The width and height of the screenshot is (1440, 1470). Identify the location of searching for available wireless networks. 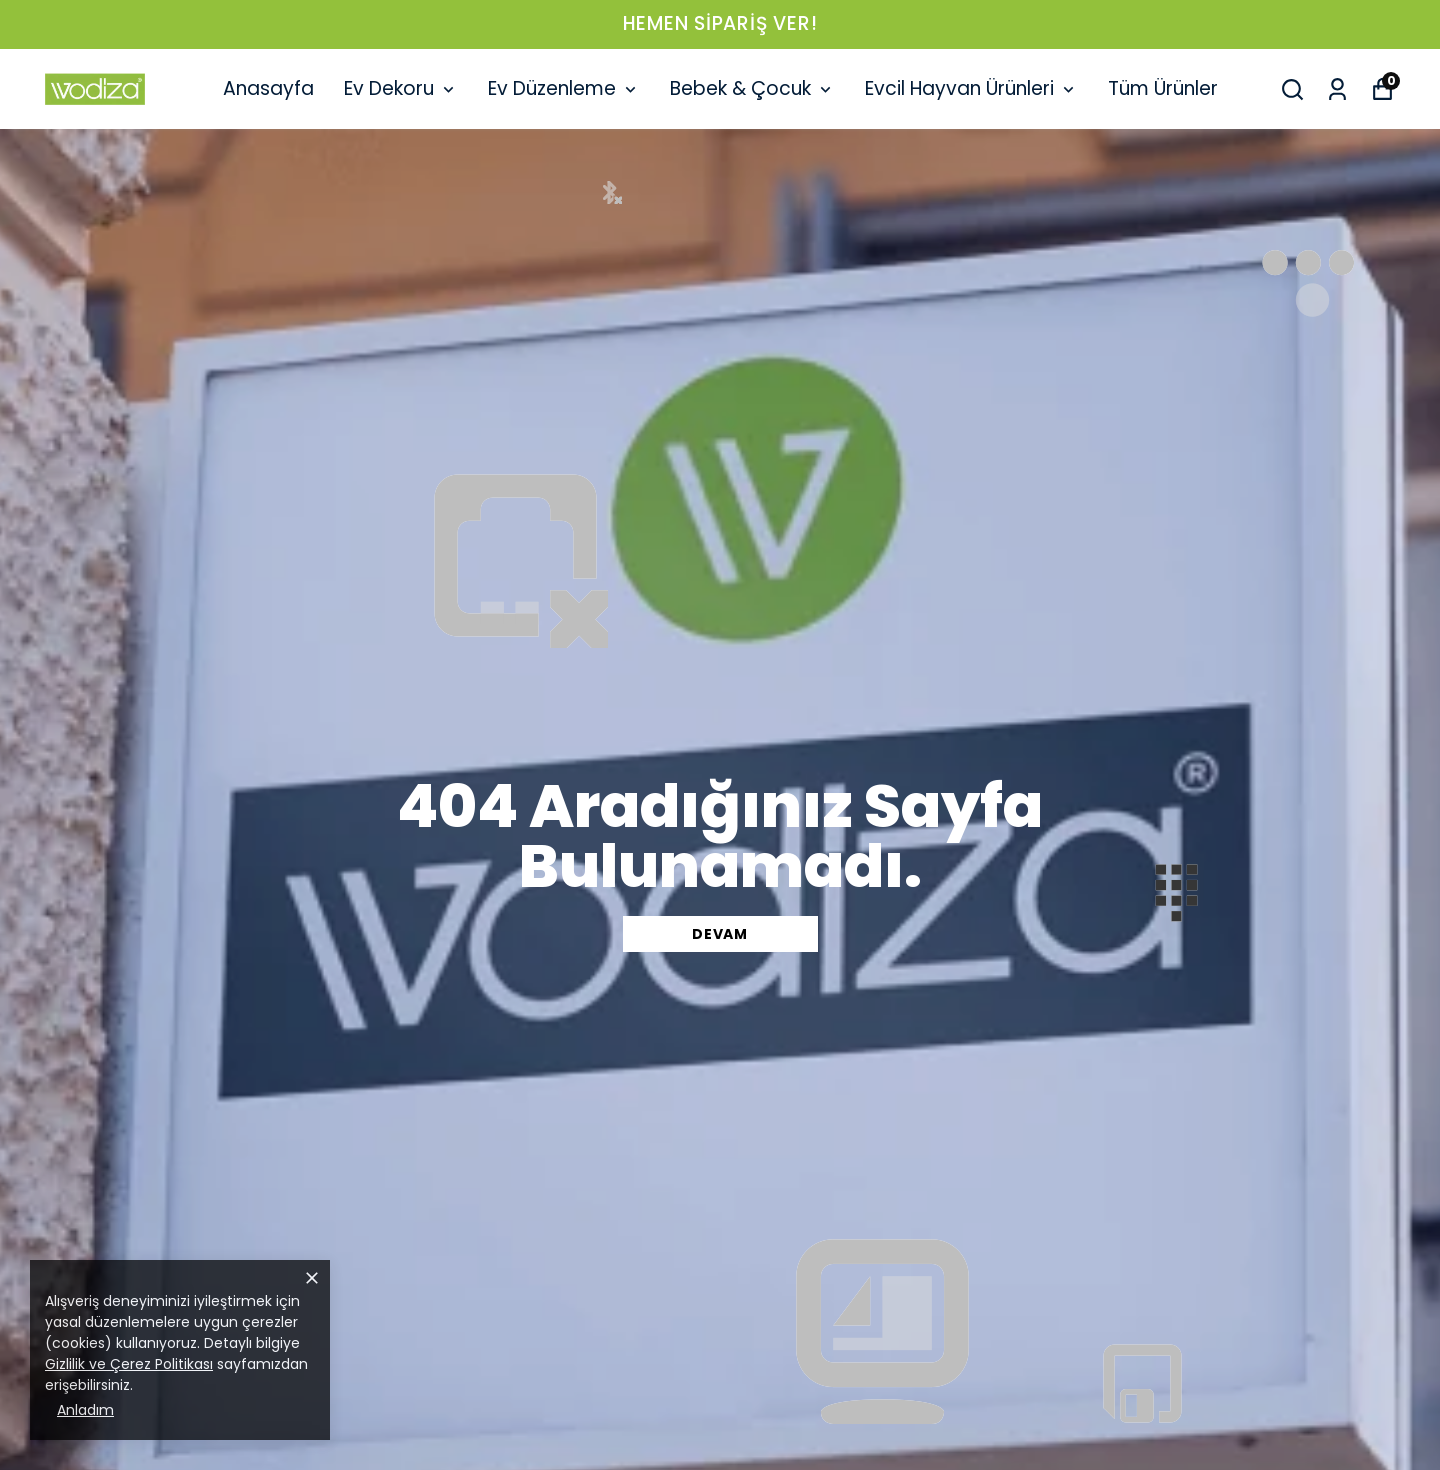
(1312, 258).